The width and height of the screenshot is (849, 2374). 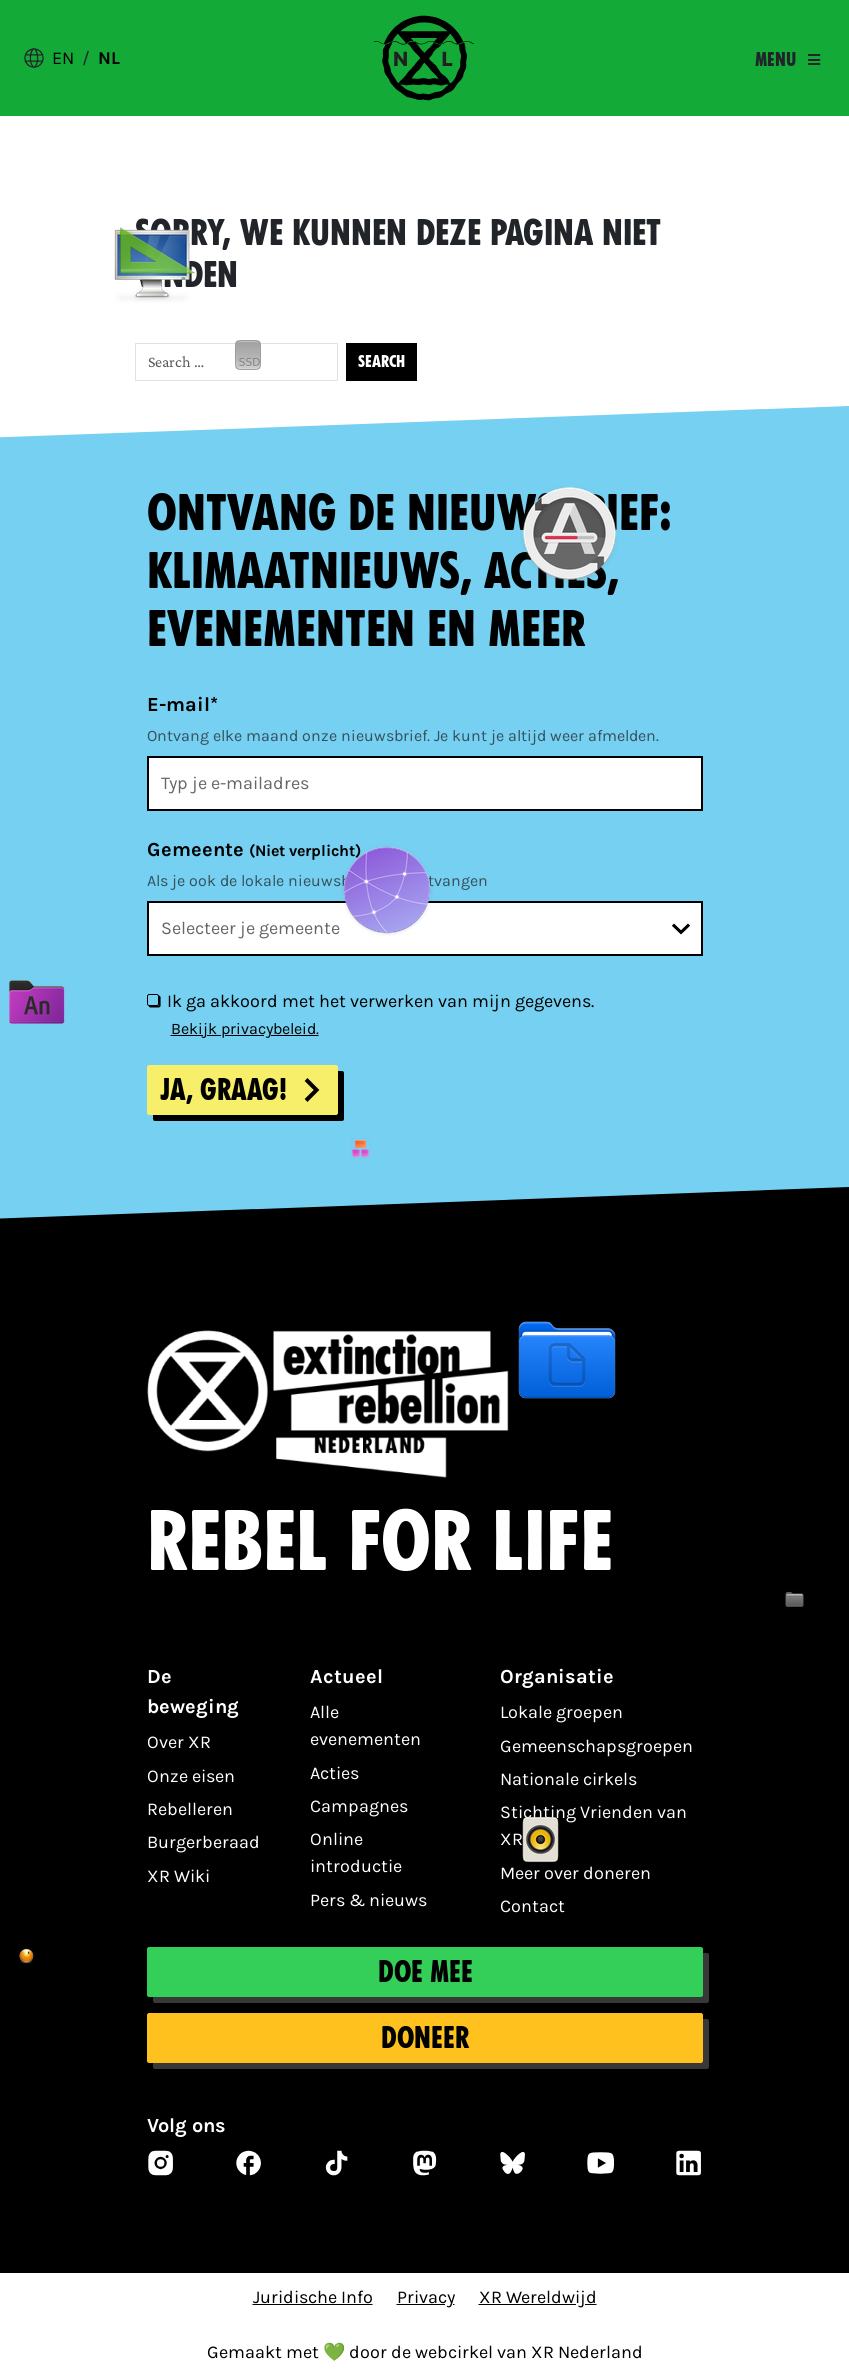 What do you see at coordinates (569, 533) in the screenshot?
I see `check for and install system software updates` at bounding box center [569, 533].